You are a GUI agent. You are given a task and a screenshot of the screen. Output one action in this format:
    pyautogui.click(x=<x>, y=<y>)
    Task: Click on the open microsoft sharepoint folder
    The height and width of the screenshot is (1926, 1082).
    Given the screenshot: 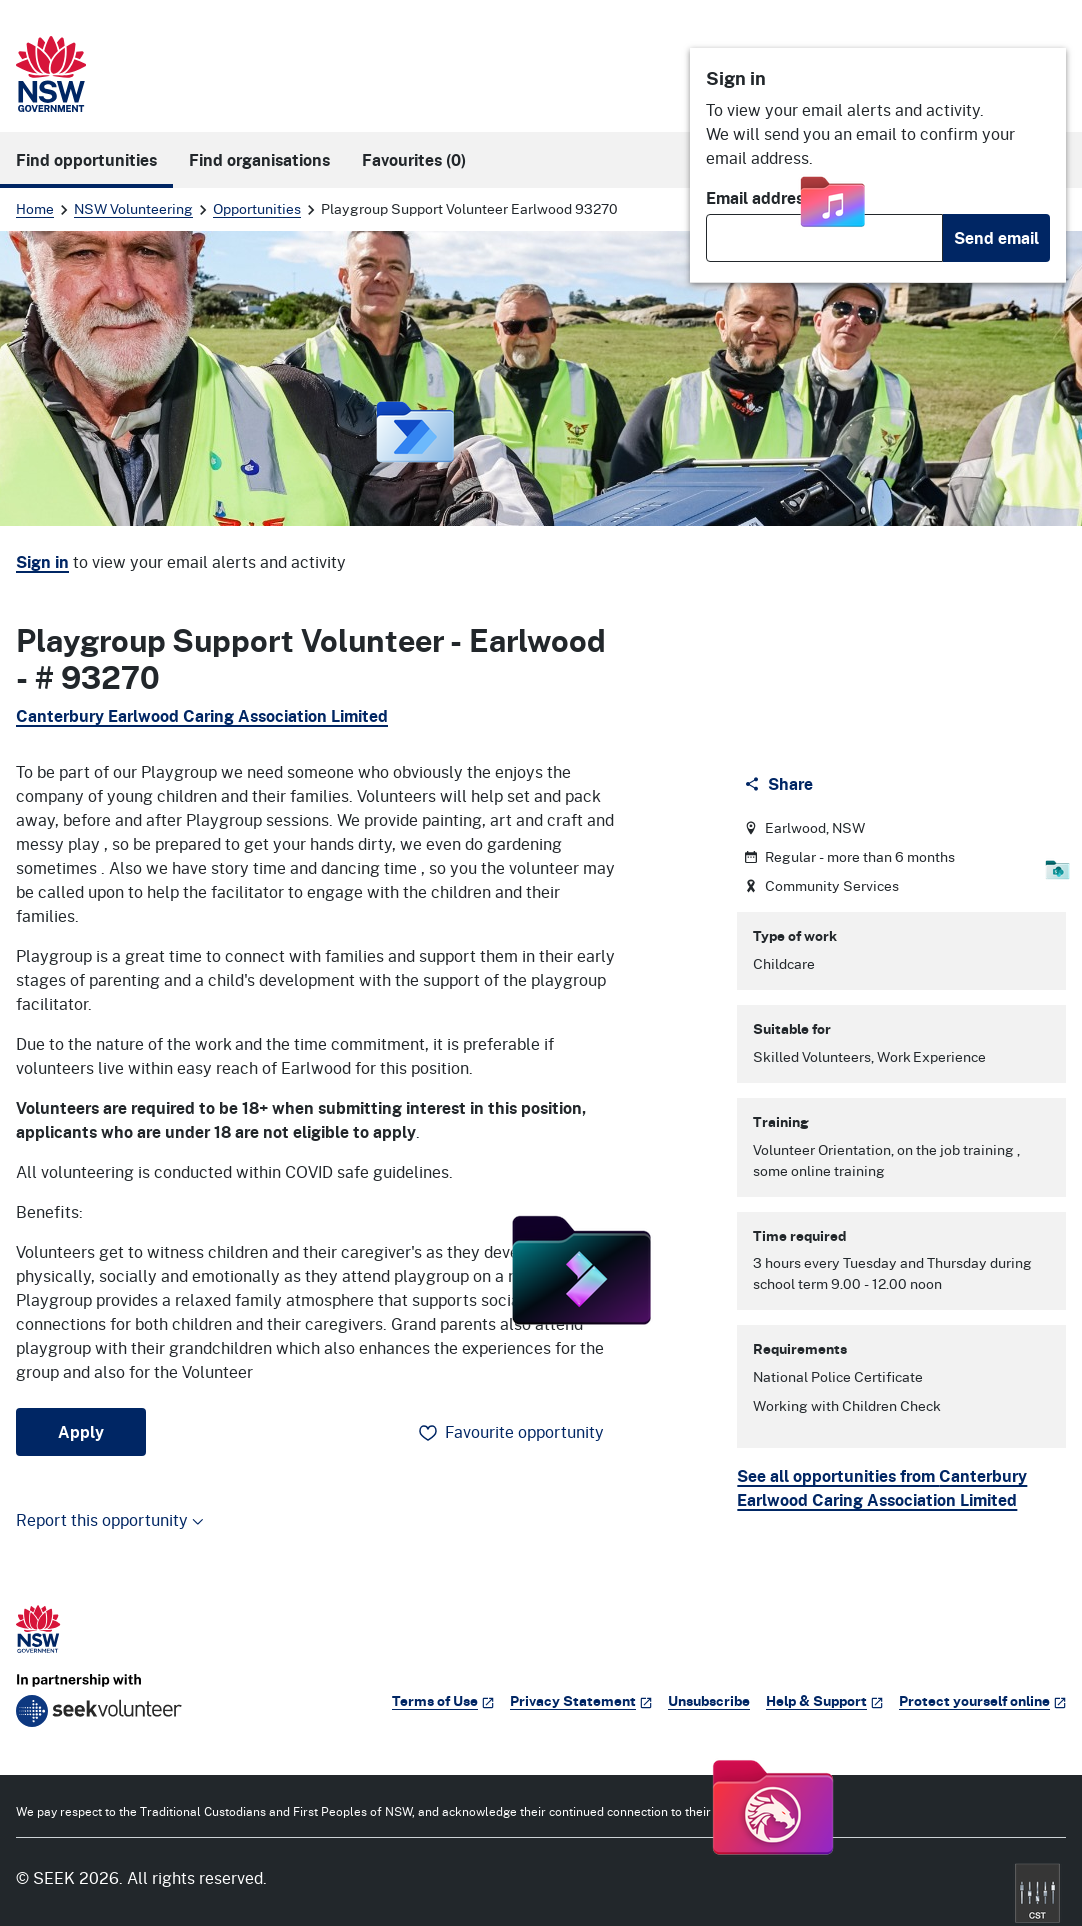 What is the action you would take?
    pyautogui.click(x=1057, y=870)
    